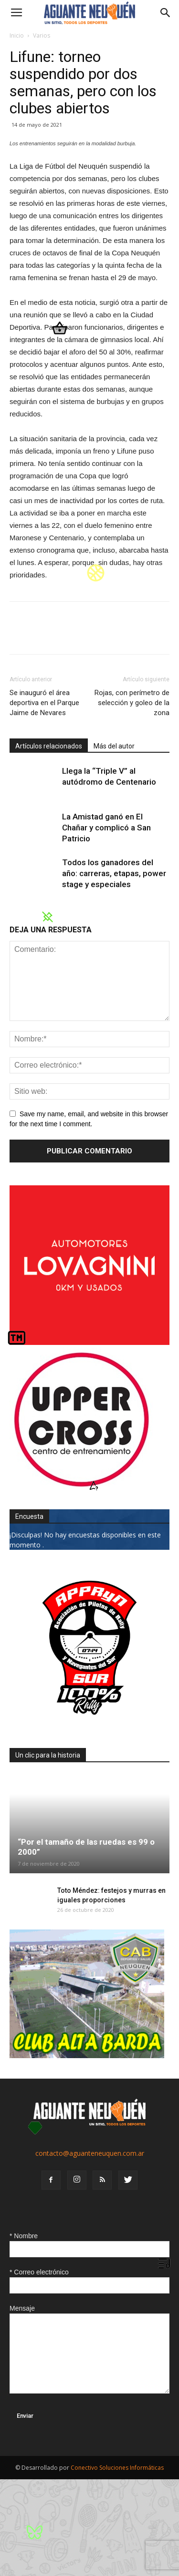  I want to click on view music playlist, so click(164, 2263).